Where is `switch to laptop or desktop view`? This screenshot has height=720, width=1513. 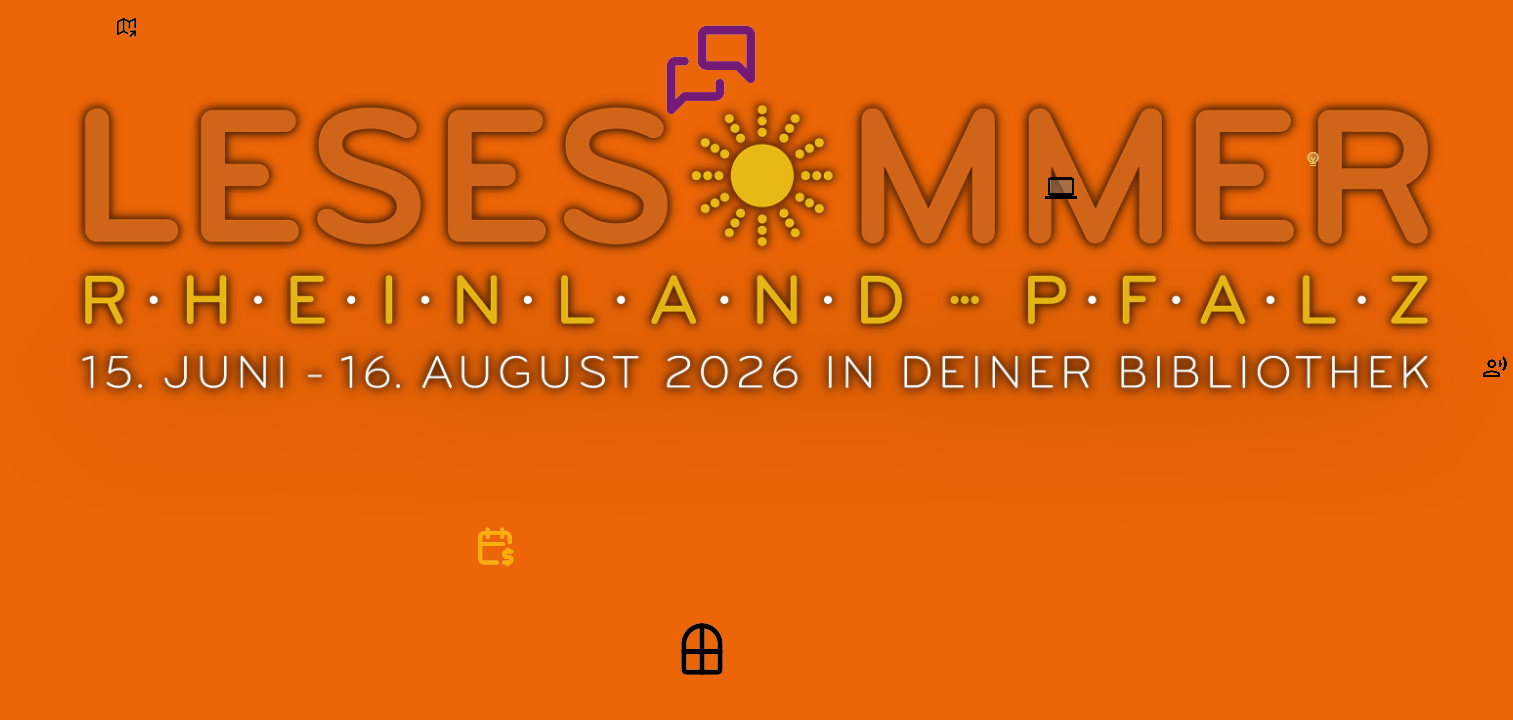 switch to laptop or desktop view is located at coordinates (1061, 188).